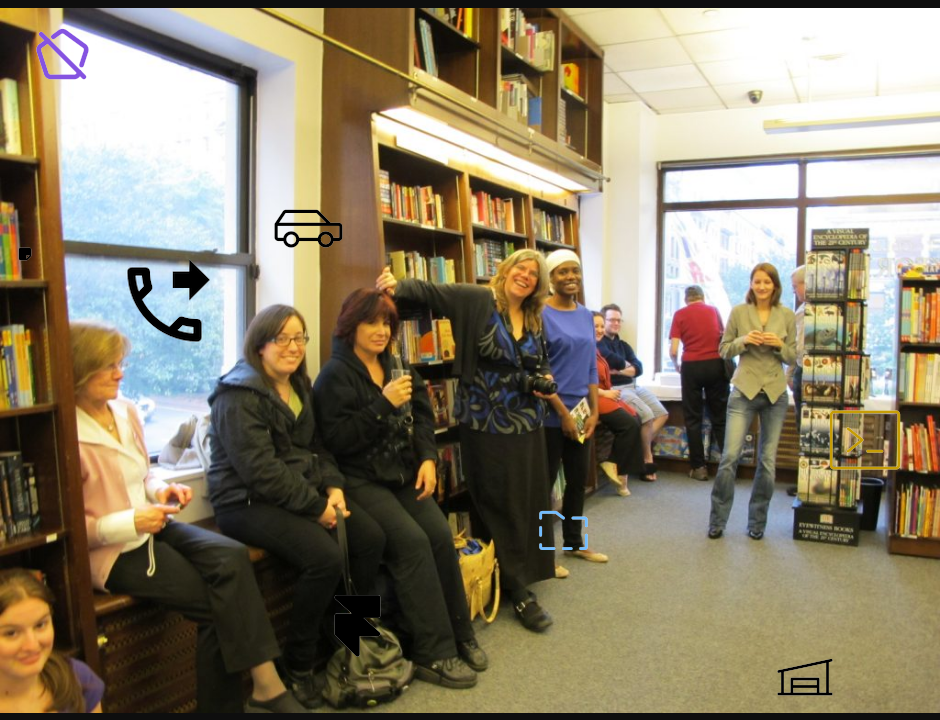 The image size is (940, 720). What do you see at coordinates (563, 529) in the screenshot?
I see `create a new folder` at bounding box center [563, 529].